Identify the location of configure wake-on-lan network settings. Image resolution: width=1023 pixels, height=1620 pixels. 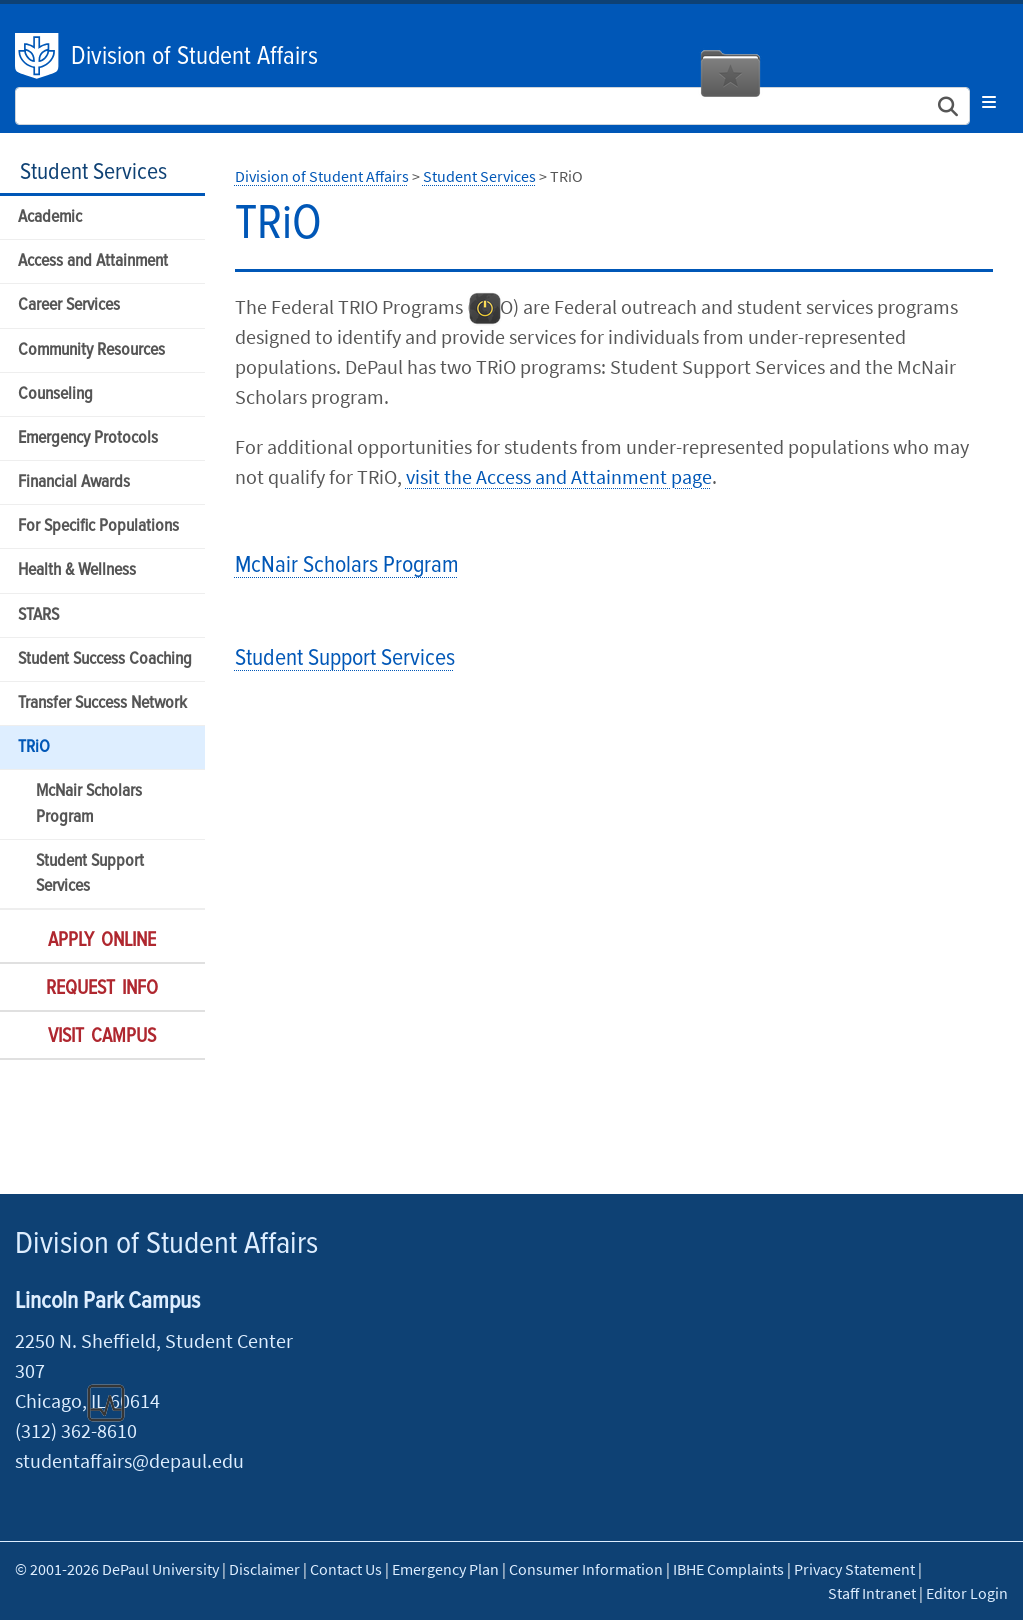
(485, 309).